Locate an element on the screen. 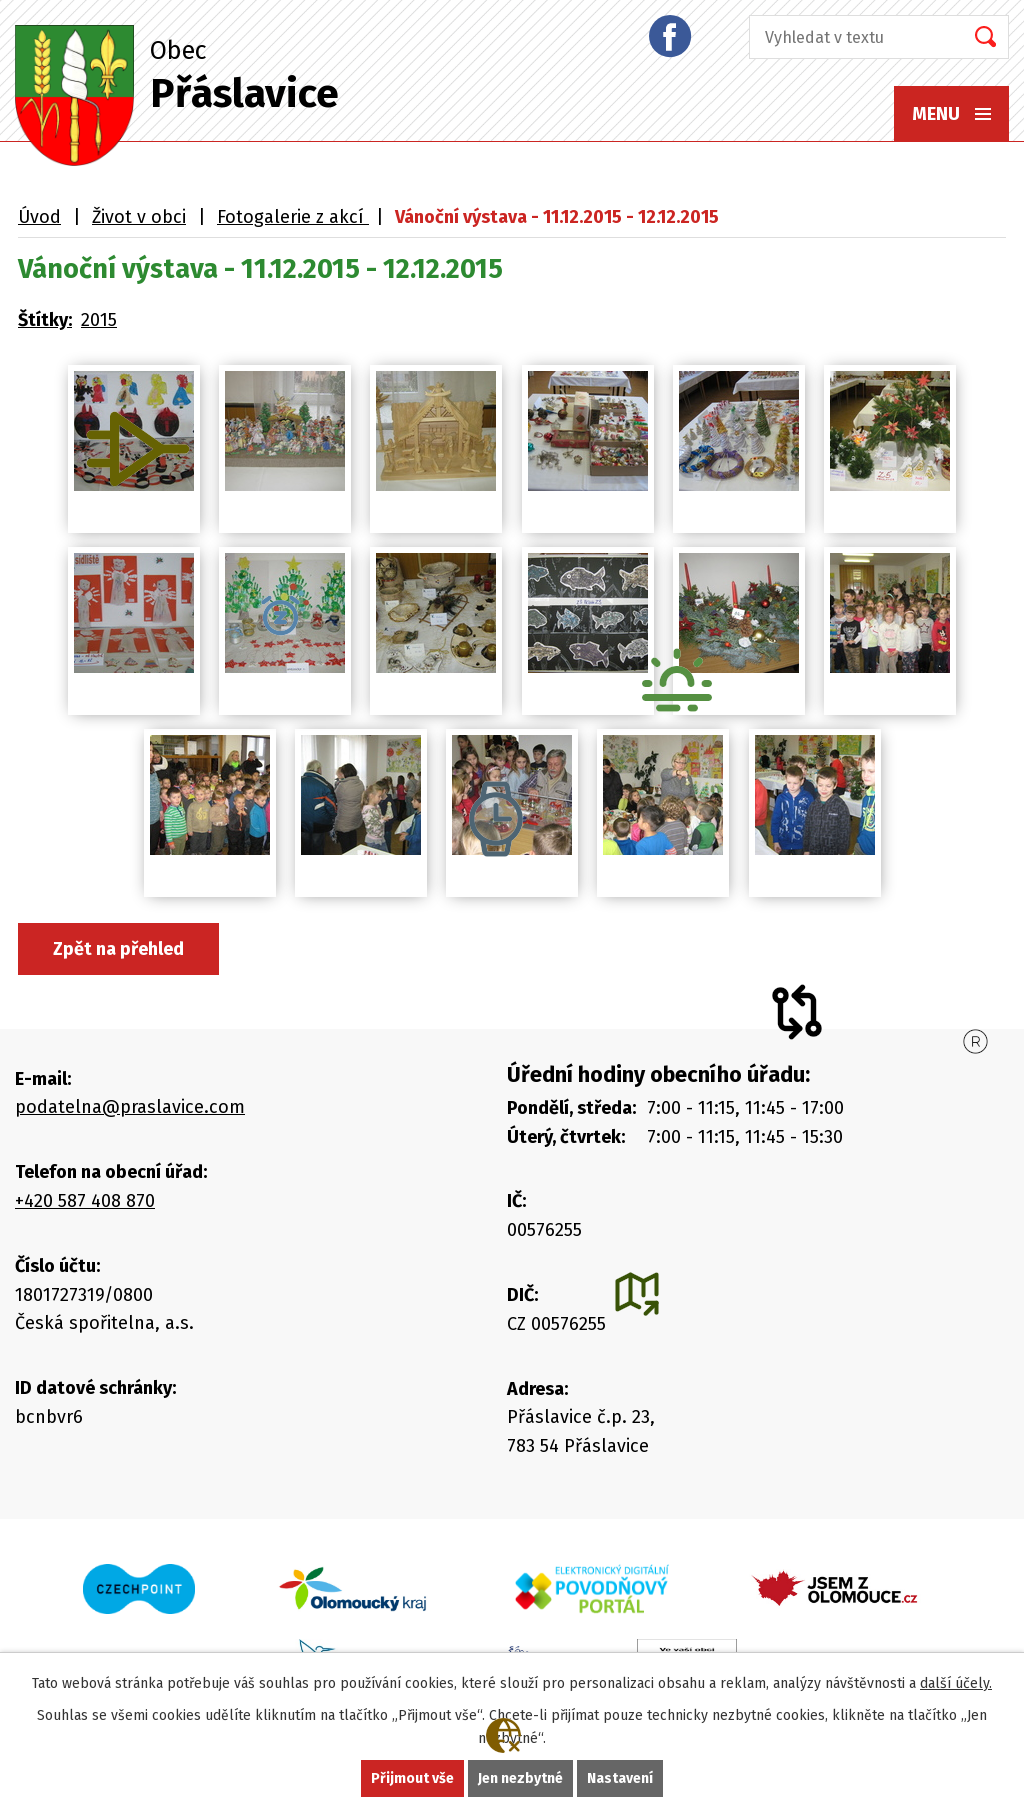 This screenshot has width=1024, height=1807. logic buffer gate symbol in circuit design is located at coordinates (138, 449).